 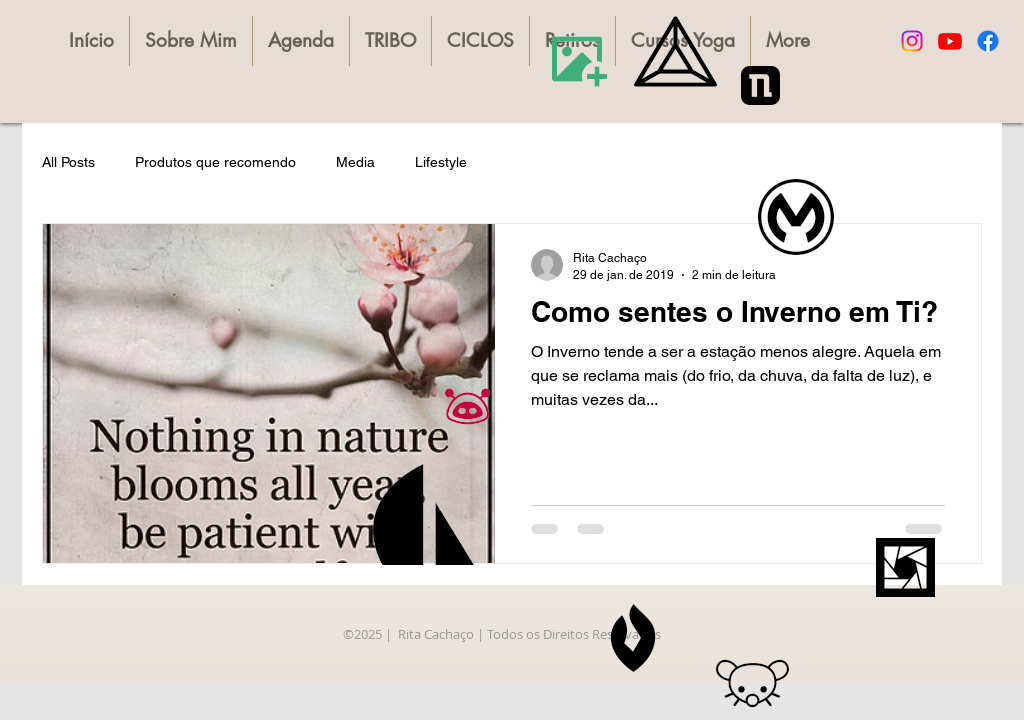 What do you see at coordinates (752, 683) in the screenshot?
I see `open the Lemmy app` at bounding box center [752, 683].